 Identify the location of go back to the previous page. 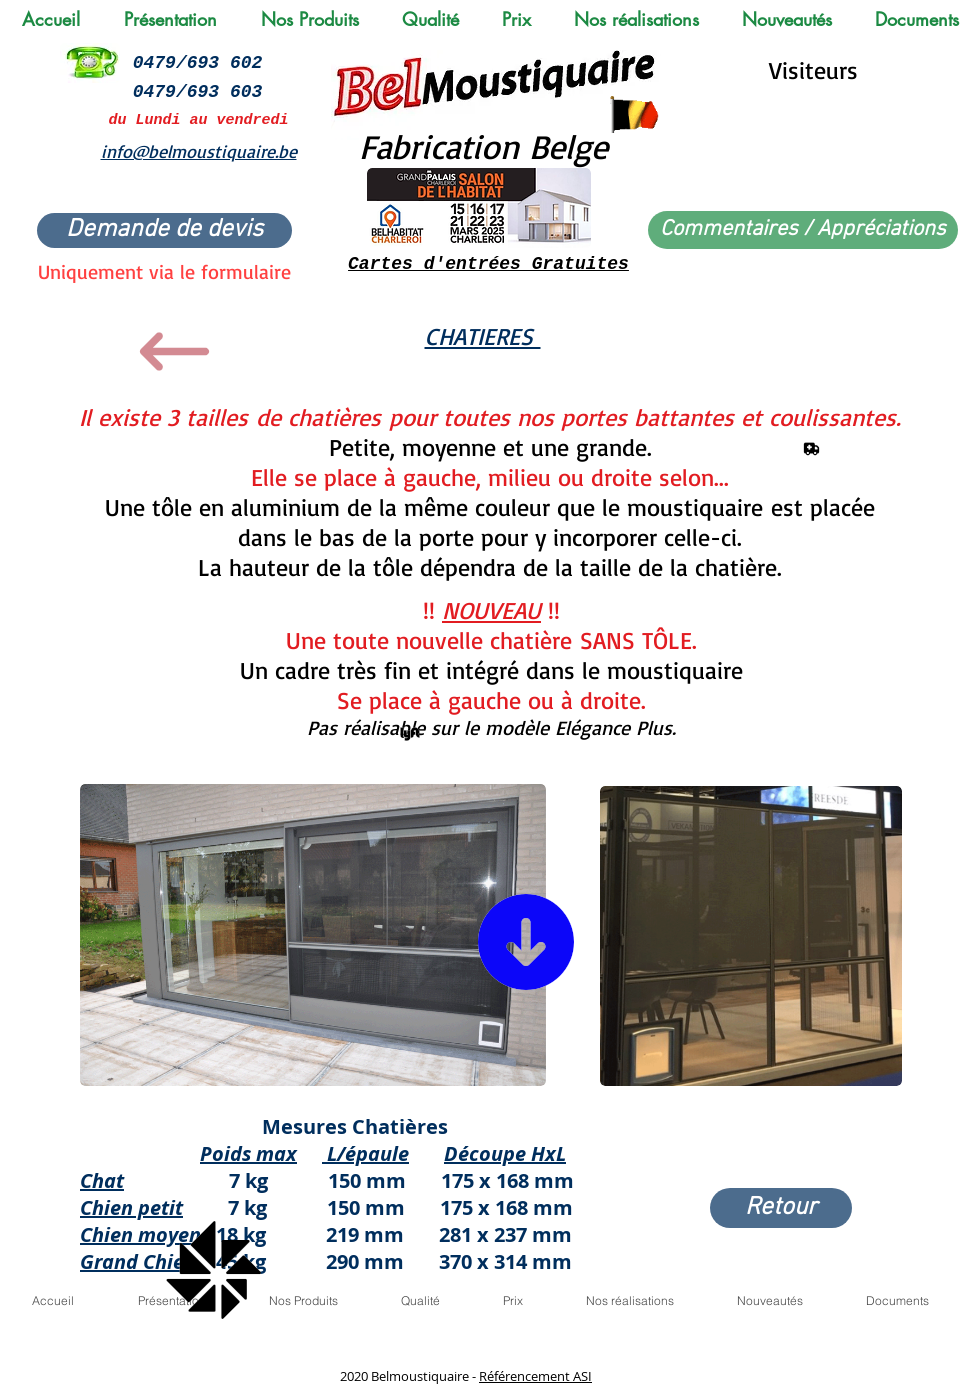
(174, 351).